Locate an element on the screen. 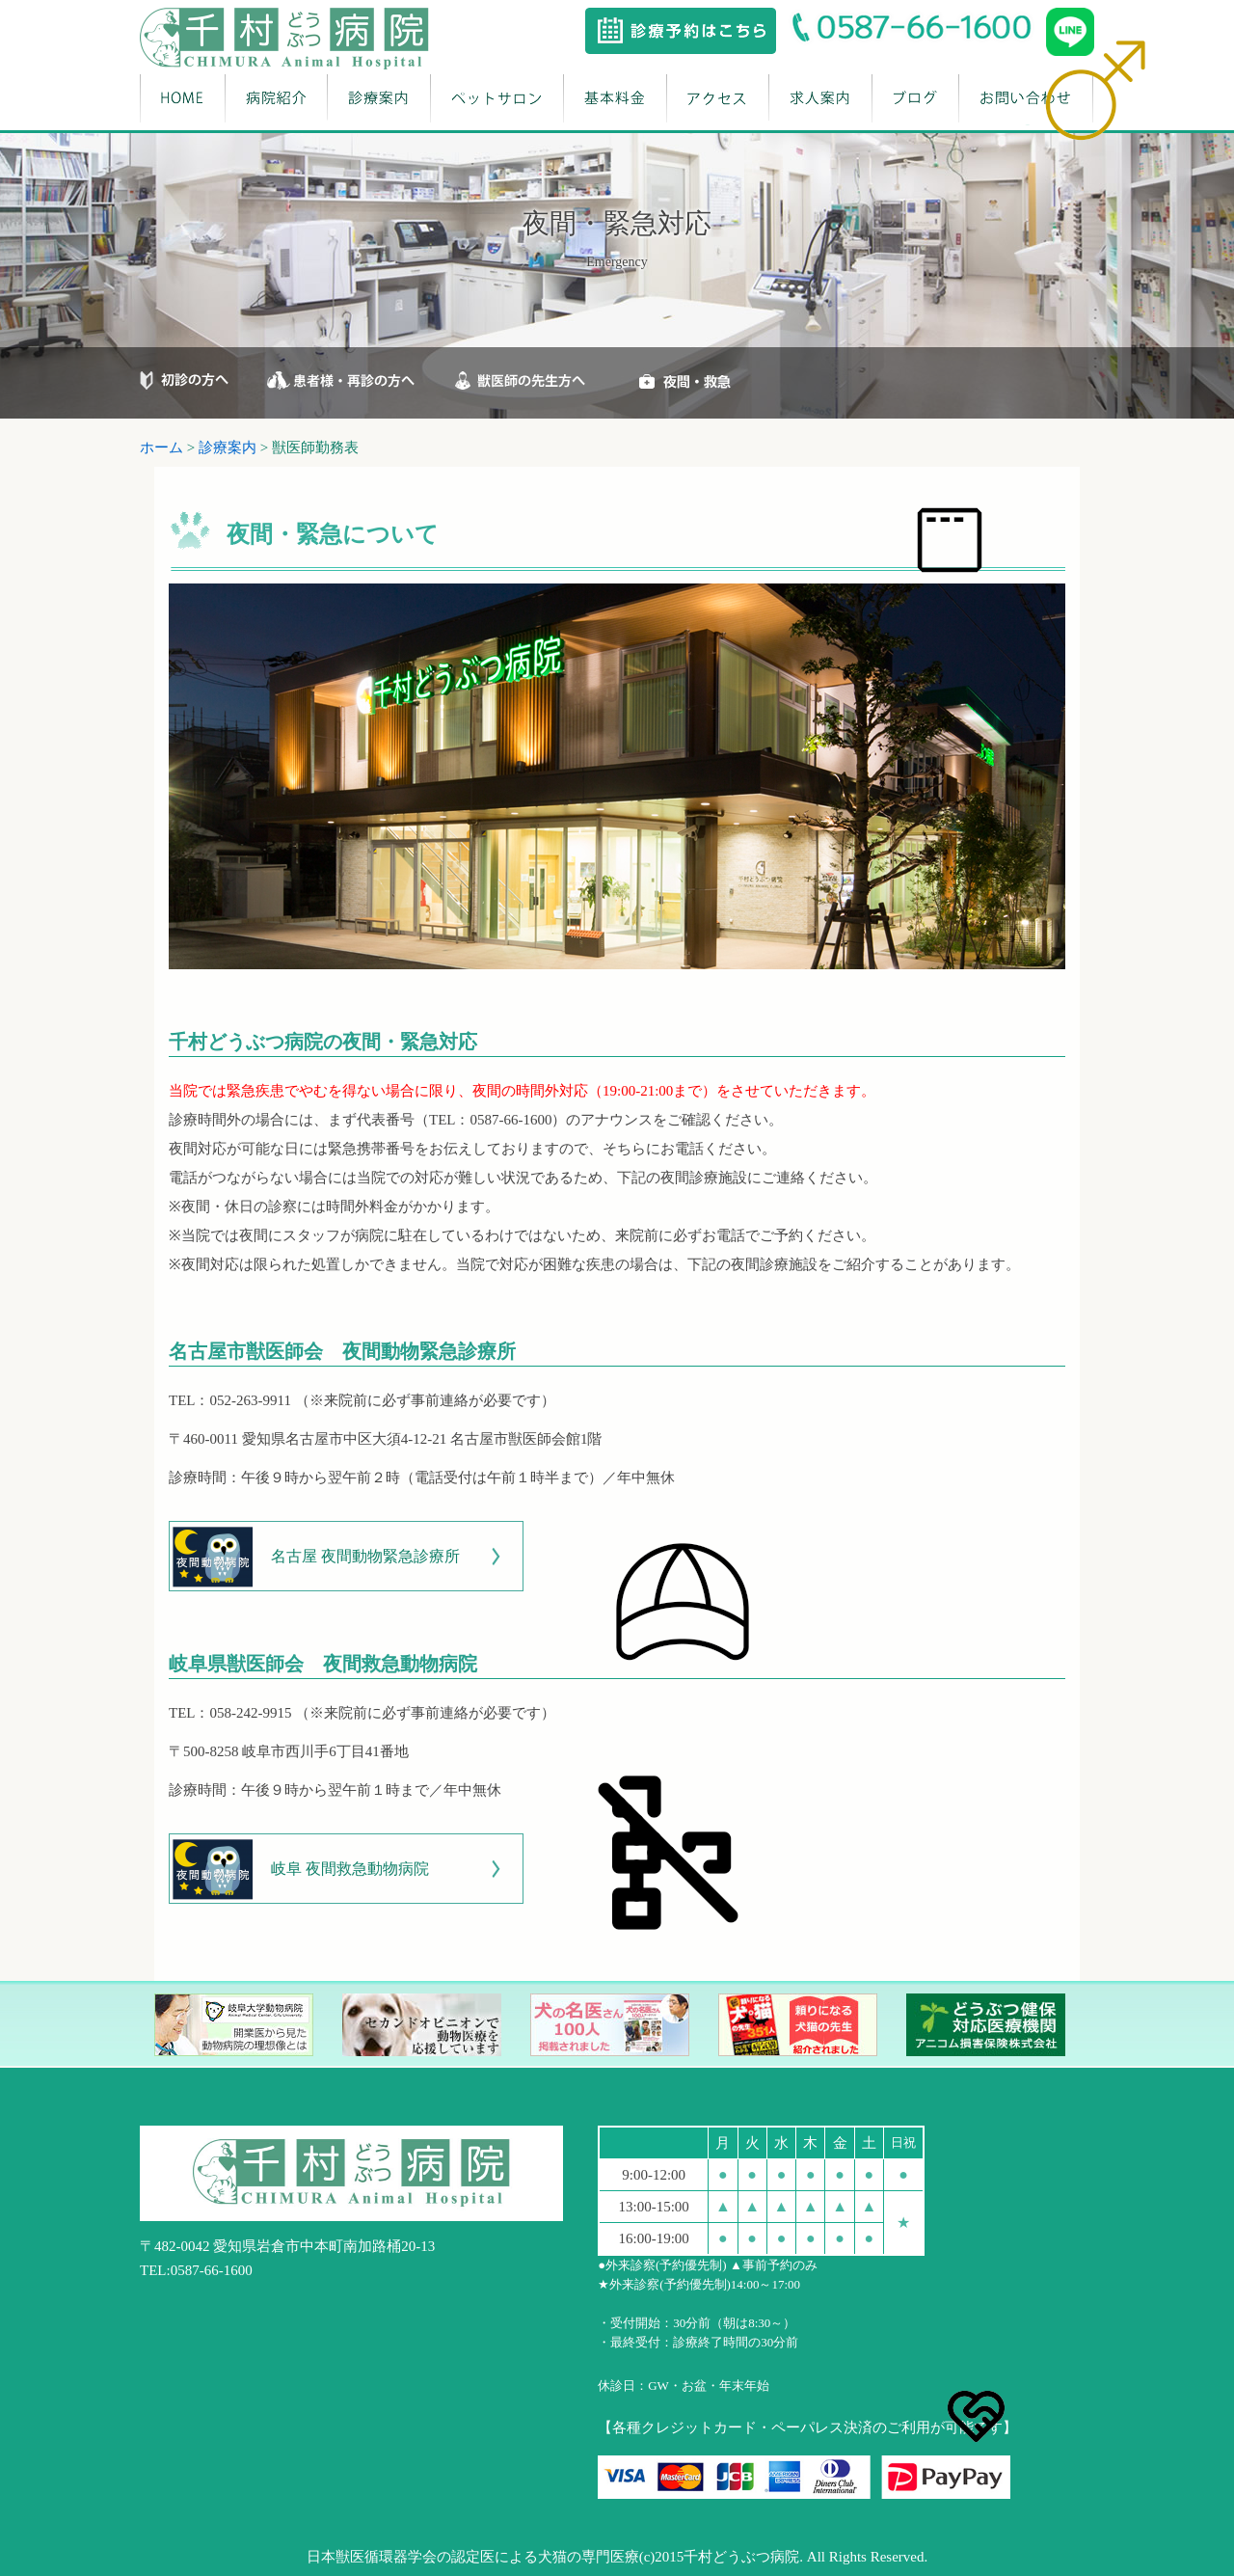  toggle the menubar visibility is located at coordinates (950, 540).